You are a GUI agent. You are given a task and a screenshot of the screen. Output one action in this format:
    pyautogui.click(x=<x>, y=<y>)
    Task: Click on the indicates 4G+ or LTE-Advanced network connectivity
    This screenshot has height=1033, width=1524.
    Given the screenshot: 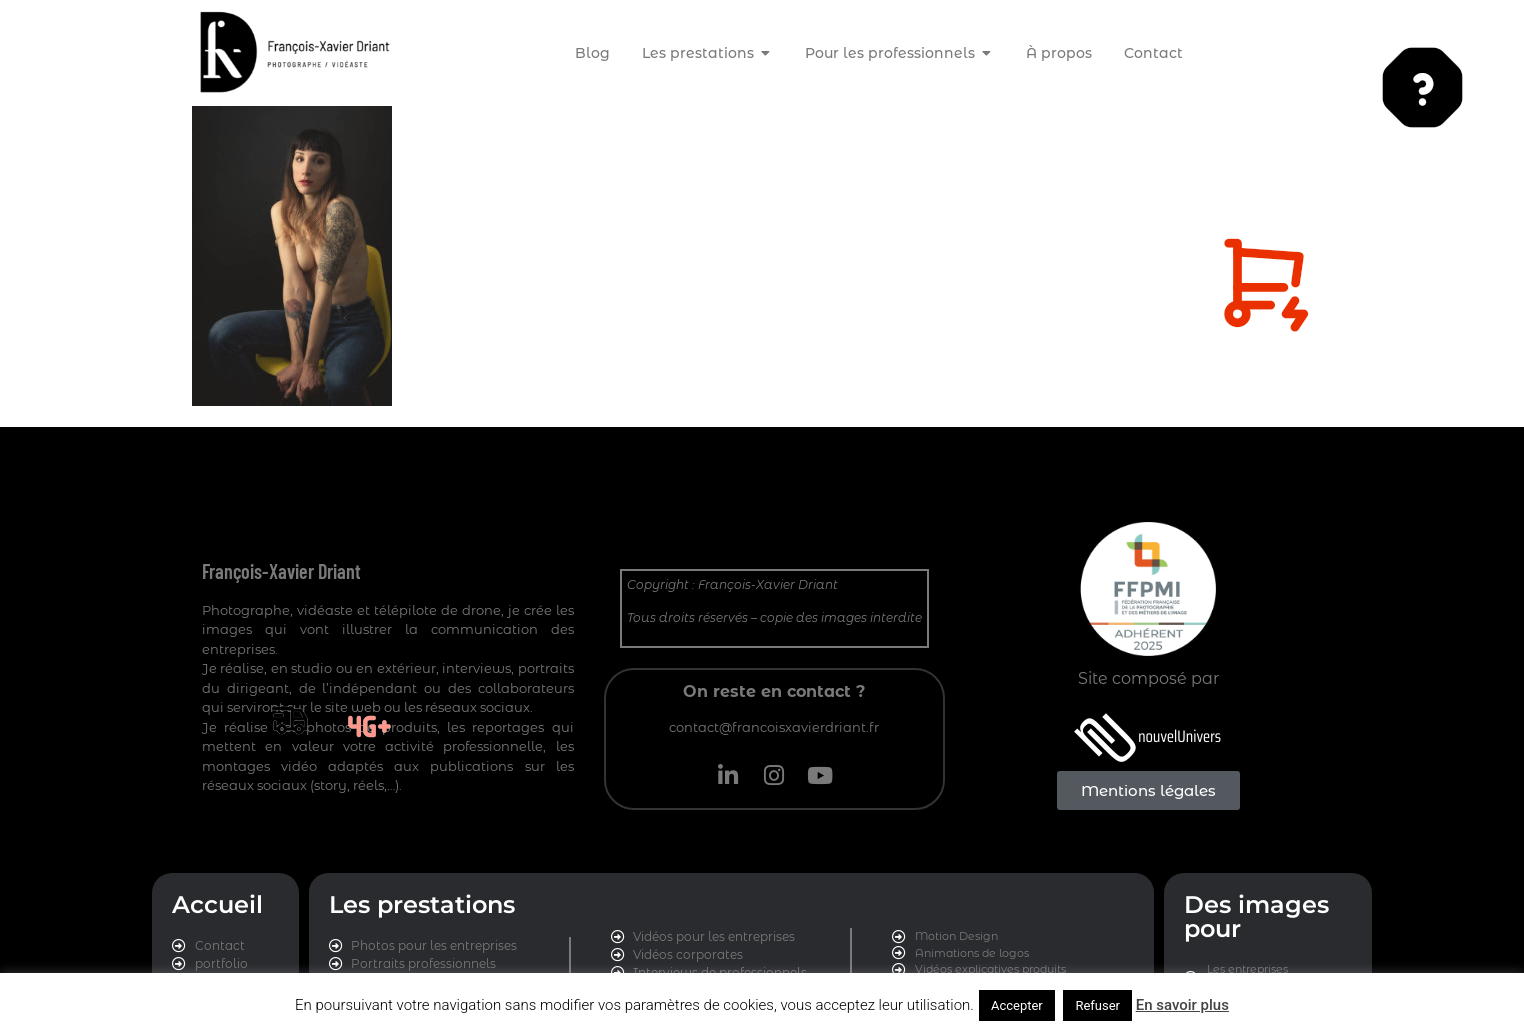 What is the action you would take?
    pyautogui.click(x=369, y=726)
    